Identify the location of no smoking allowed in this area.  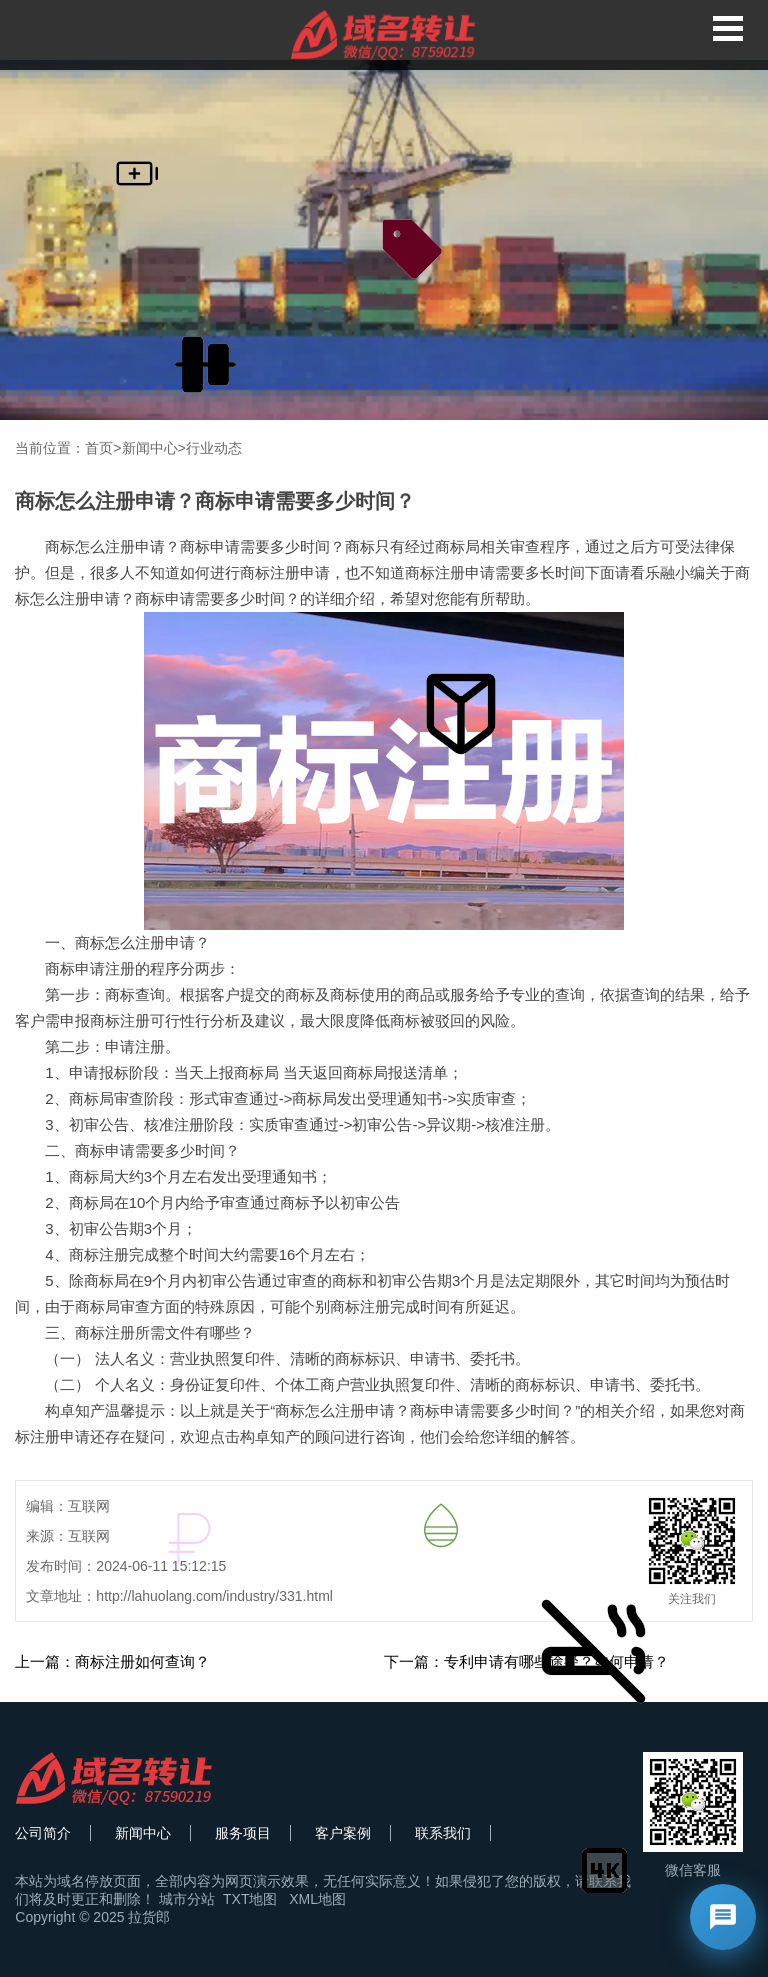
(593, 1651).